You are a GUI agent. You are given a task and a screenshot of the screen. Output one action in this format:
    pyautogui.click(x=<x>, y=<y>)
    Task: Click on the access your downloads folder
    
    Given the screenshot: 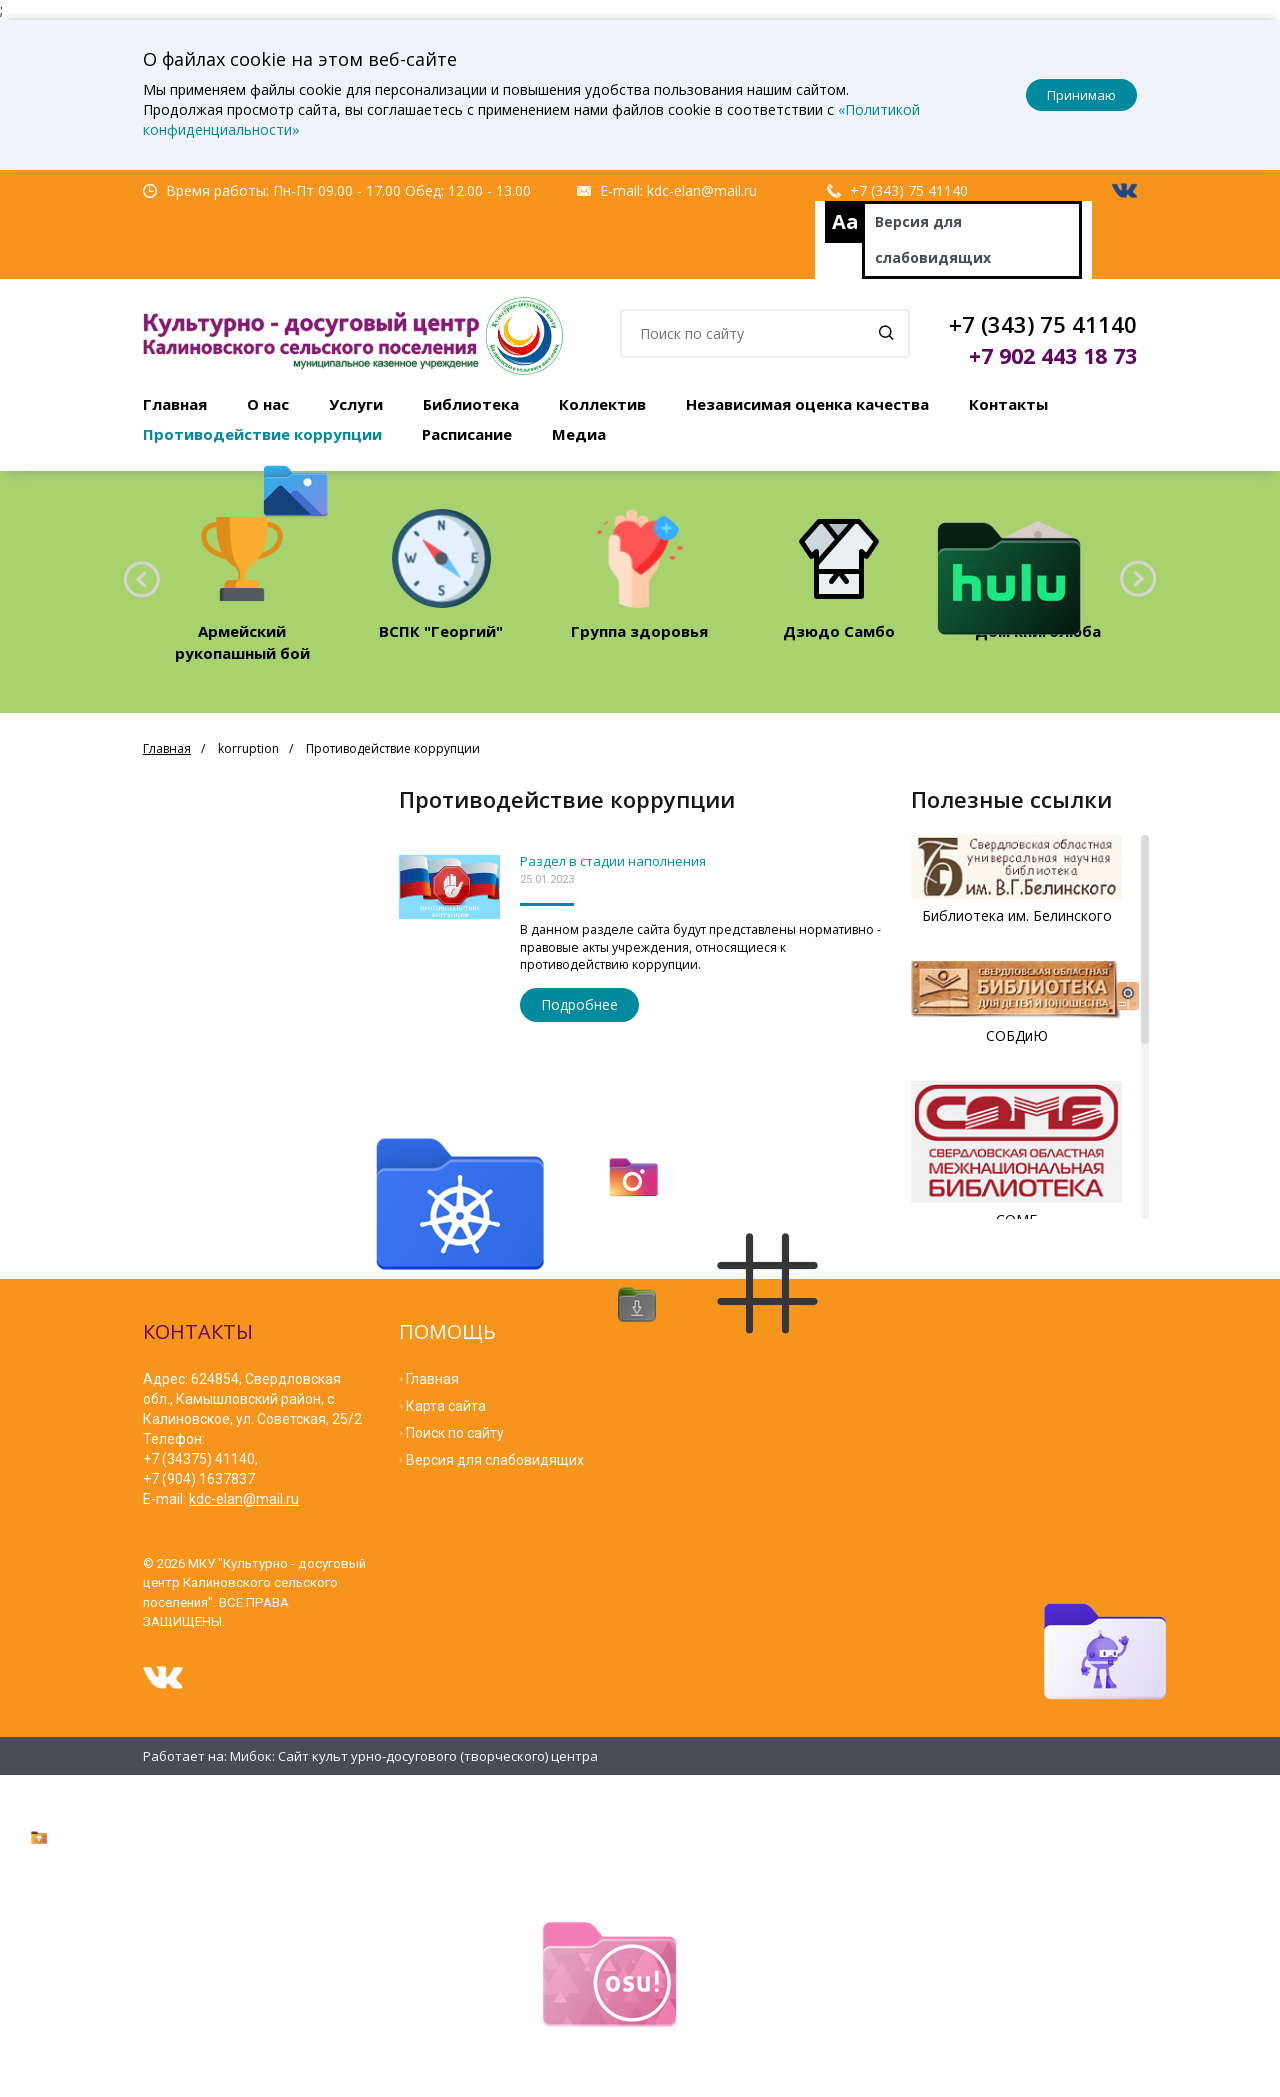 What is the action you would take?
    pyautogui.click(x=637, y=1304)
    